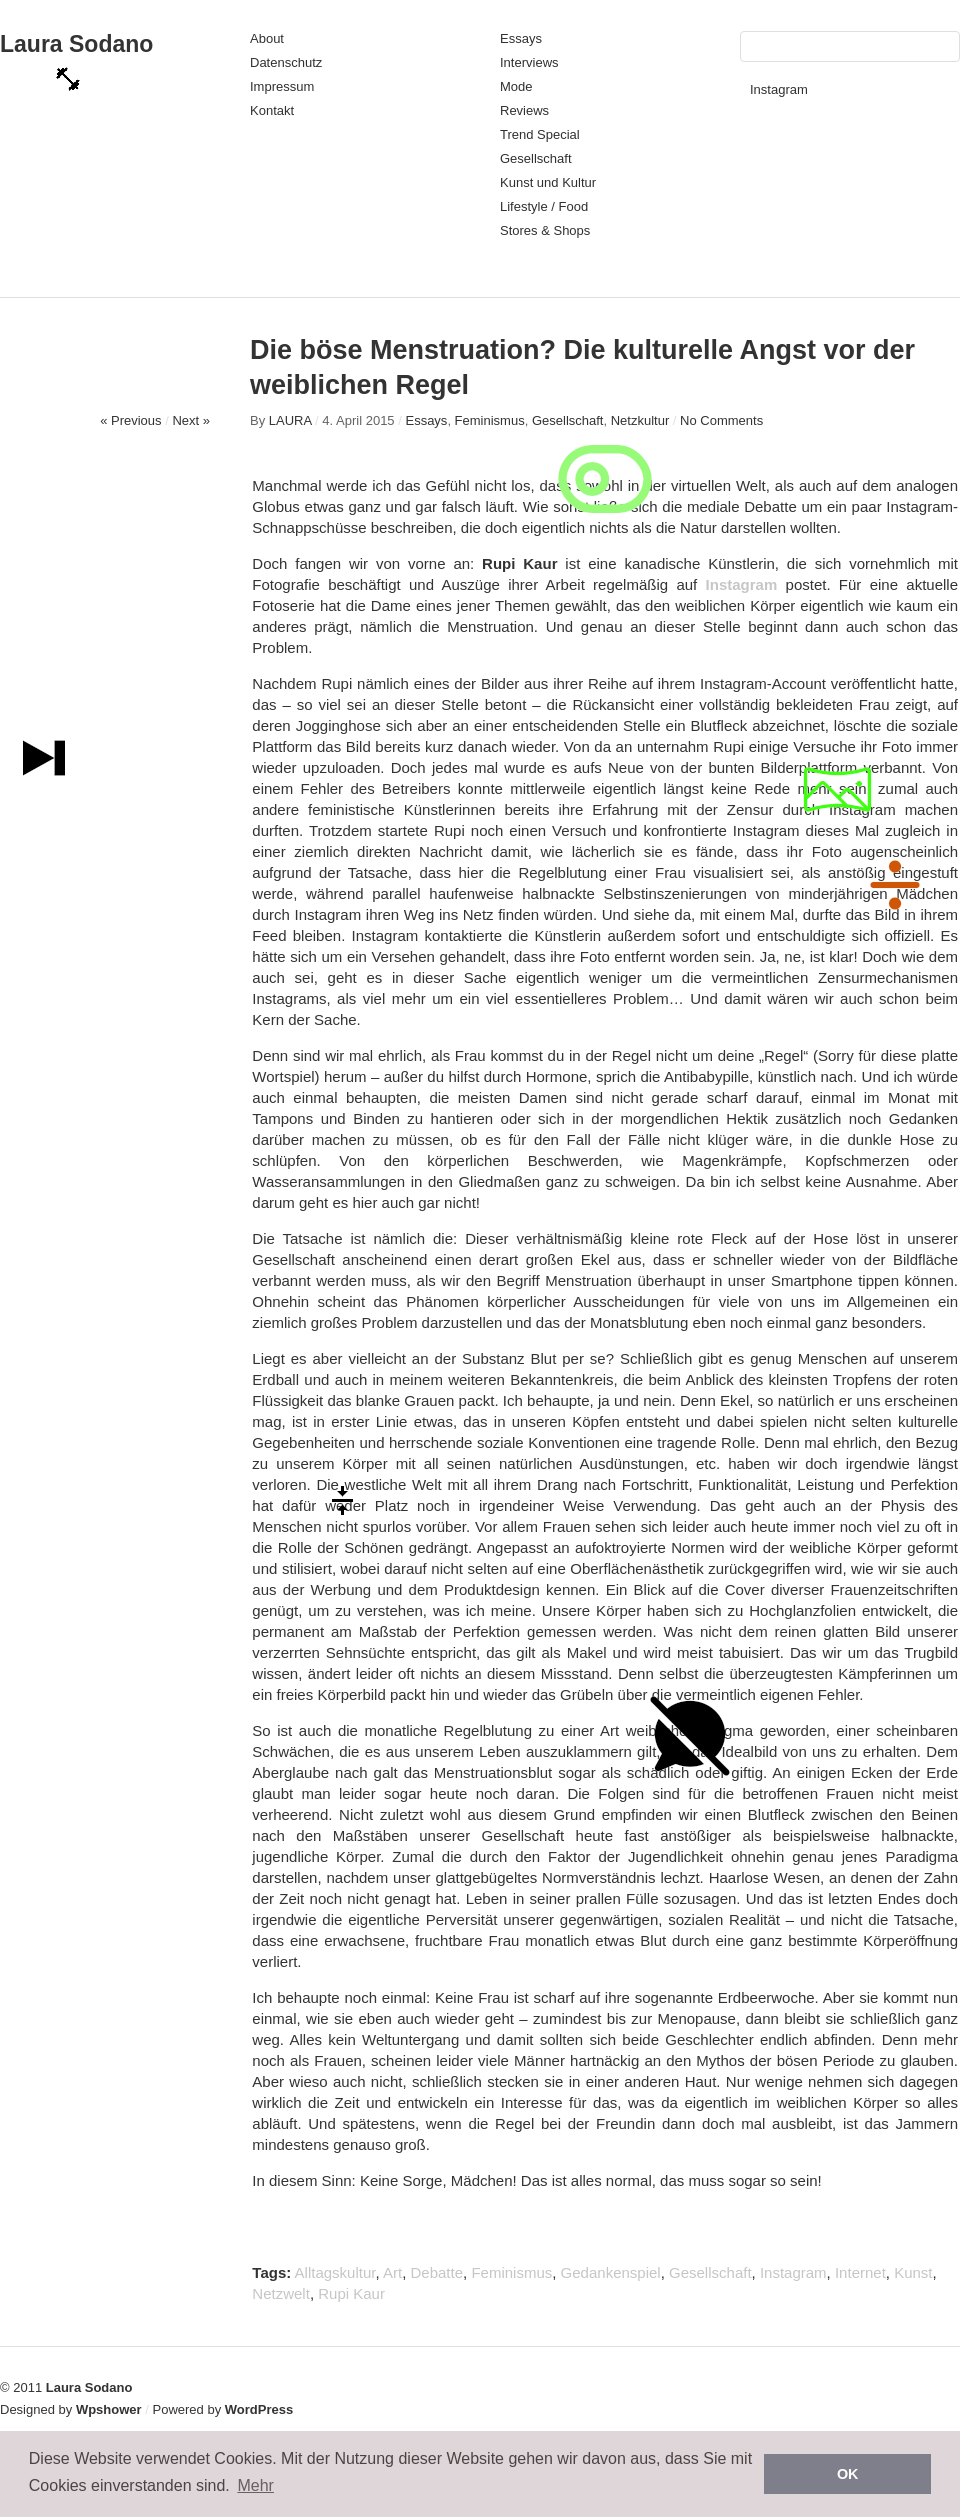 Image resolution: width=960 pixels, height=2517 pixels. Describe the element at coordinates (44, 758) in the screenshot. I see `skip to next track` at that location.